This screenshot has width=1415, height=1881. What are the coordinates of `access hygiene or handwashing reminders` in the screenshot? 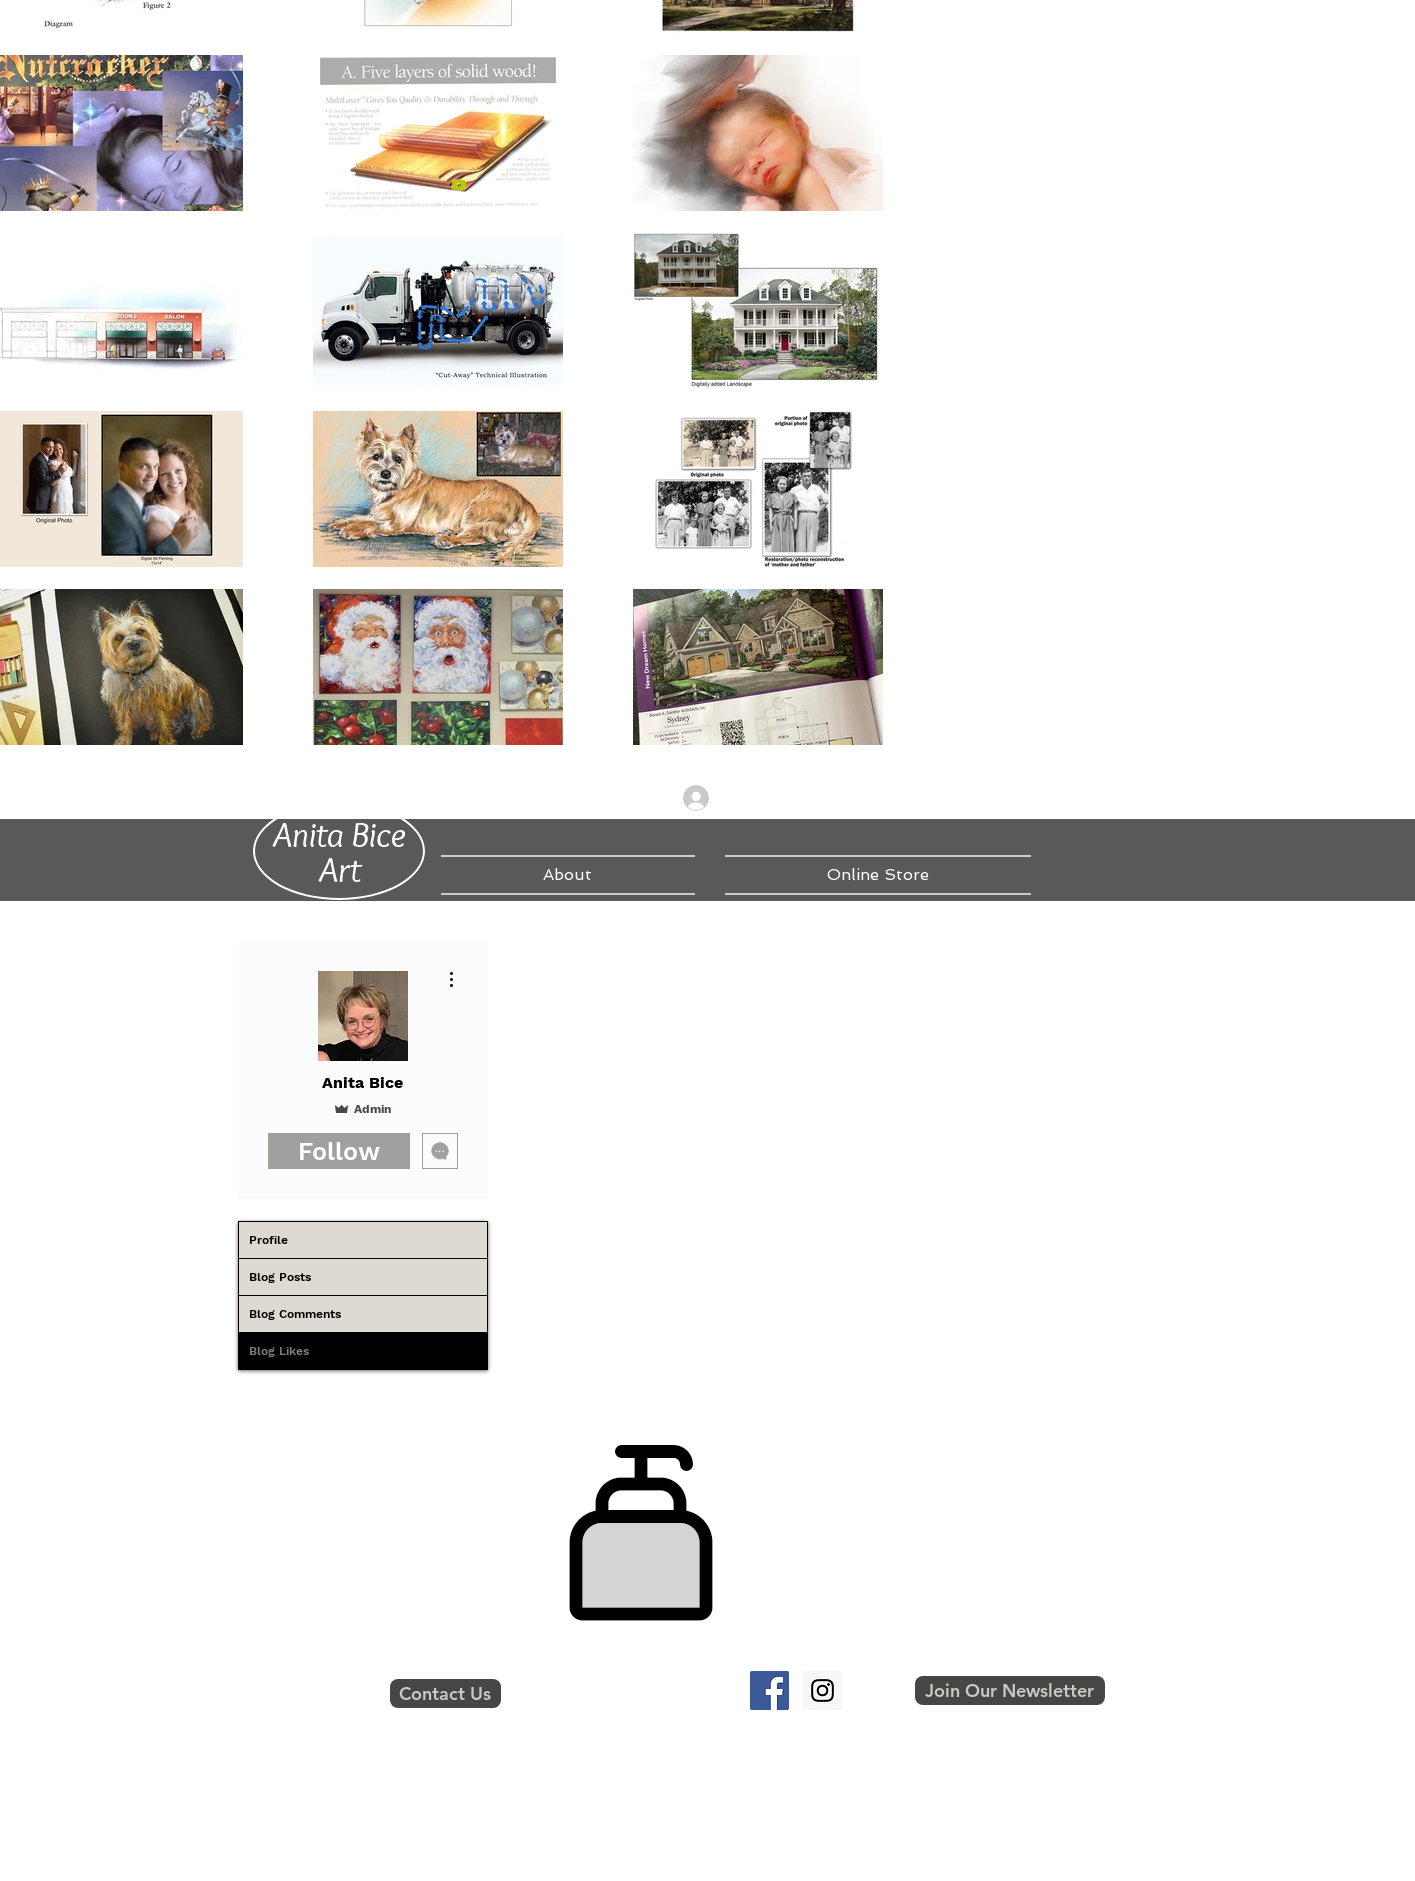 It's located at (641, 1536).